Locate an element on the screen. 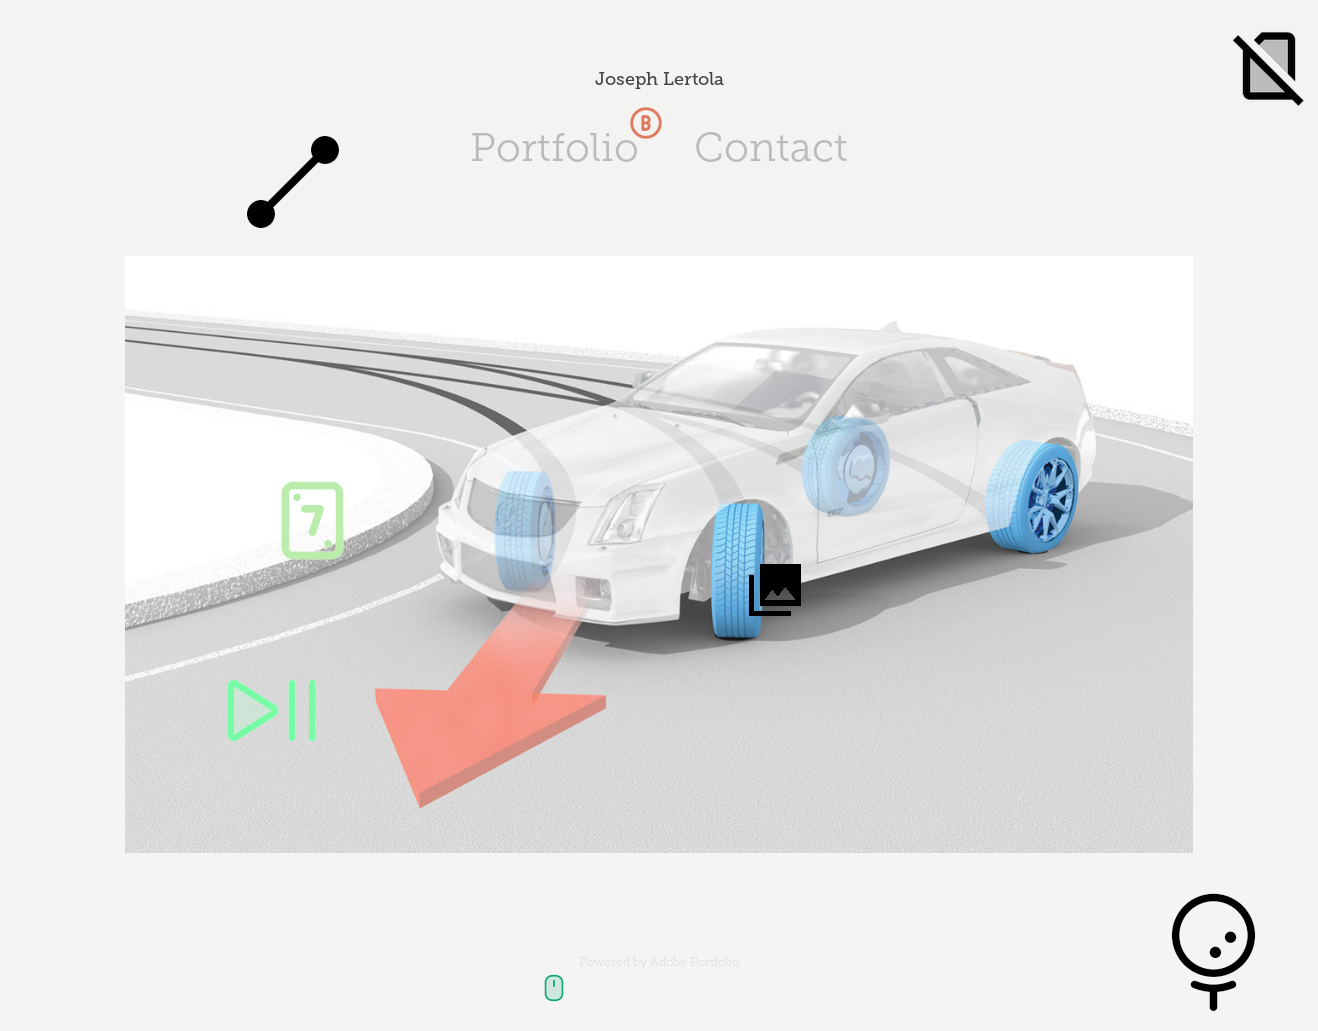 This screenshot has width=1318, height=1031. play a 7 card in a card game is located at coordinates (312, 520).